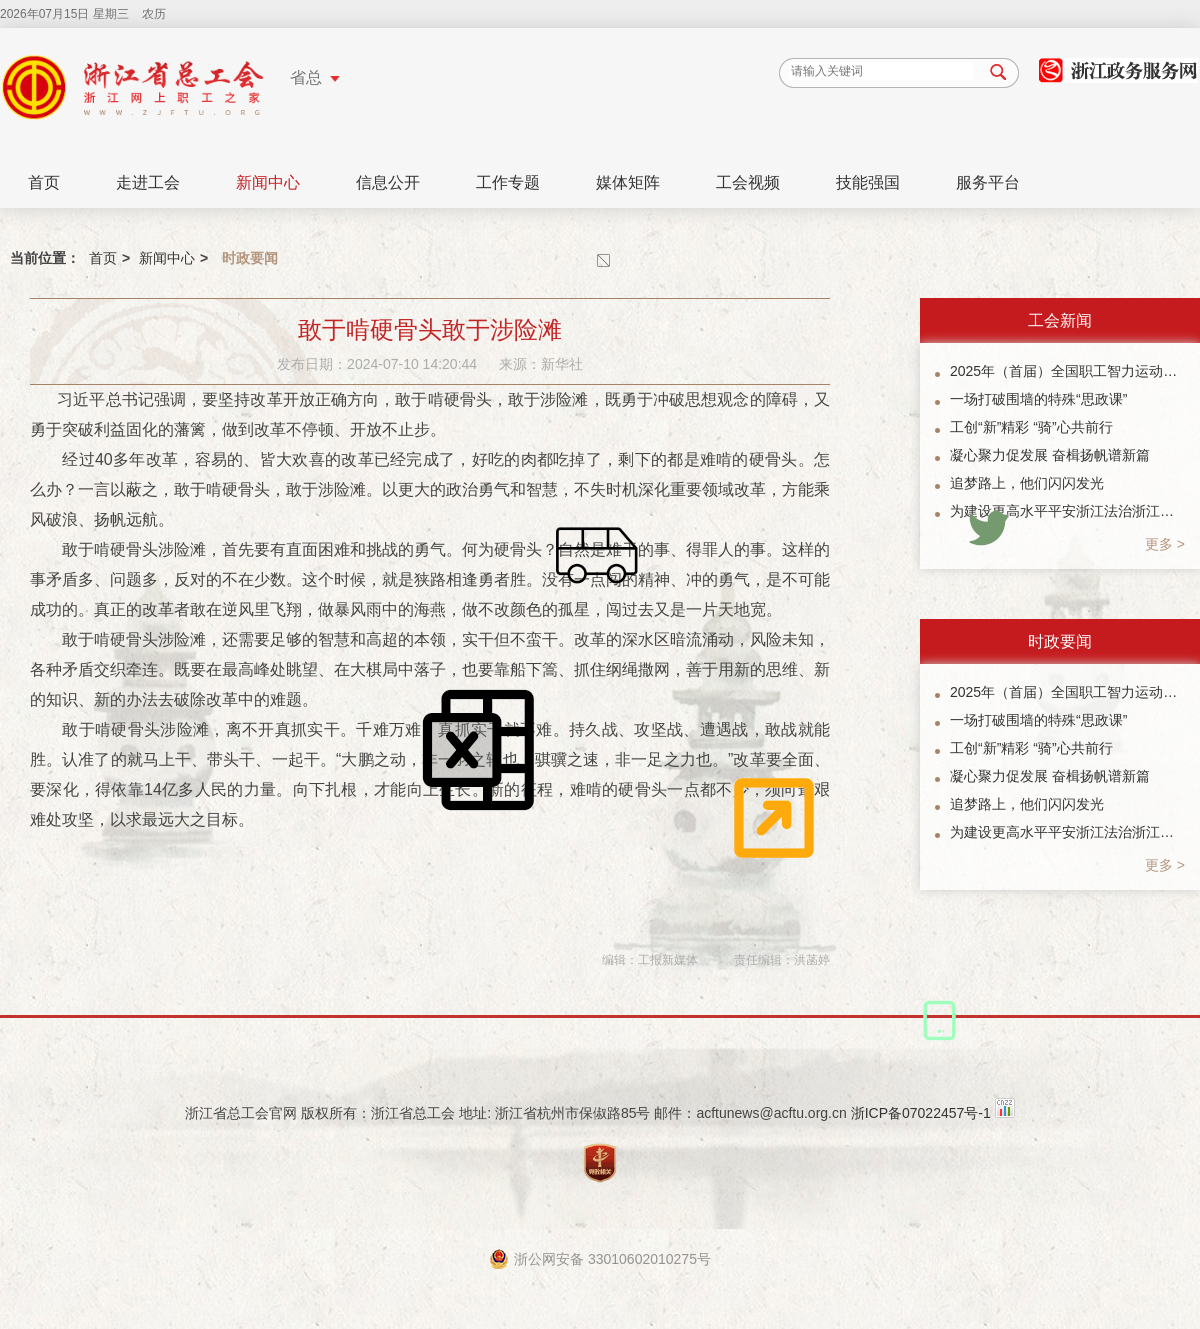  Describe the element at coordinates (483, 750) in the screenshot. I see `open microsoft excel` at that location.